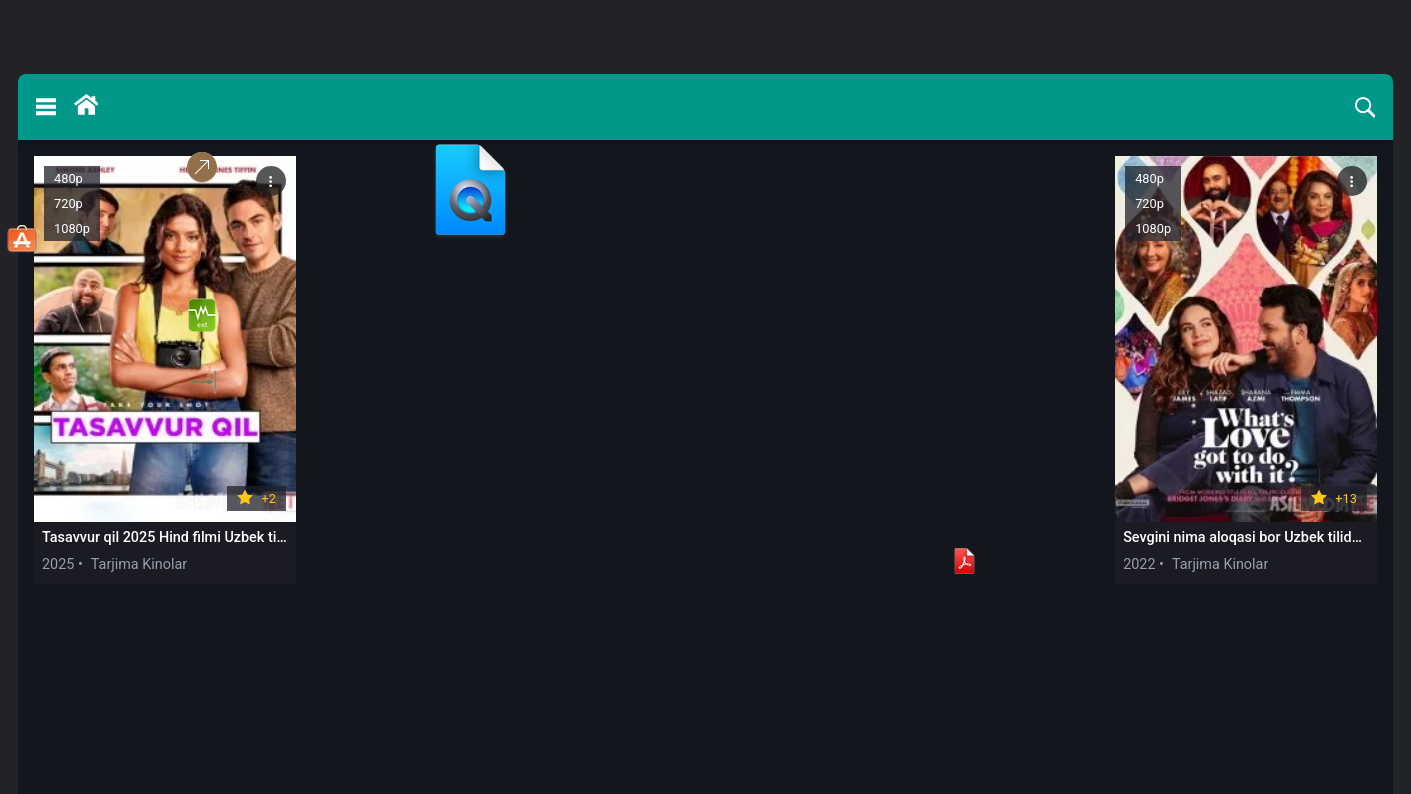  Describe the element at coordinates (470, 191) in the screenshot. I see `a generic video file` at that location.